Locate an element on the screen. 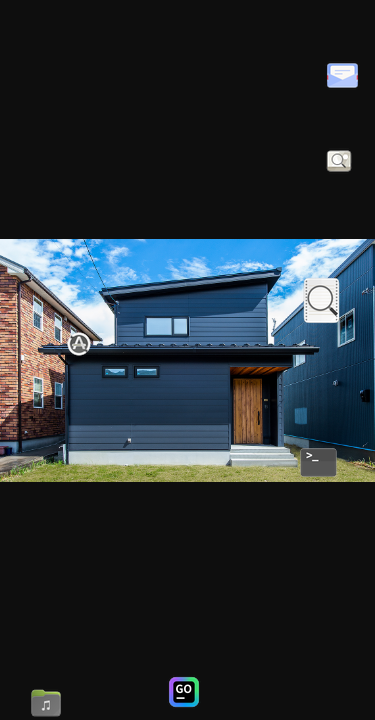 The width and height of the screenshot is (375, 720). open GoLand IDE application is located at coordinates (184, 692).